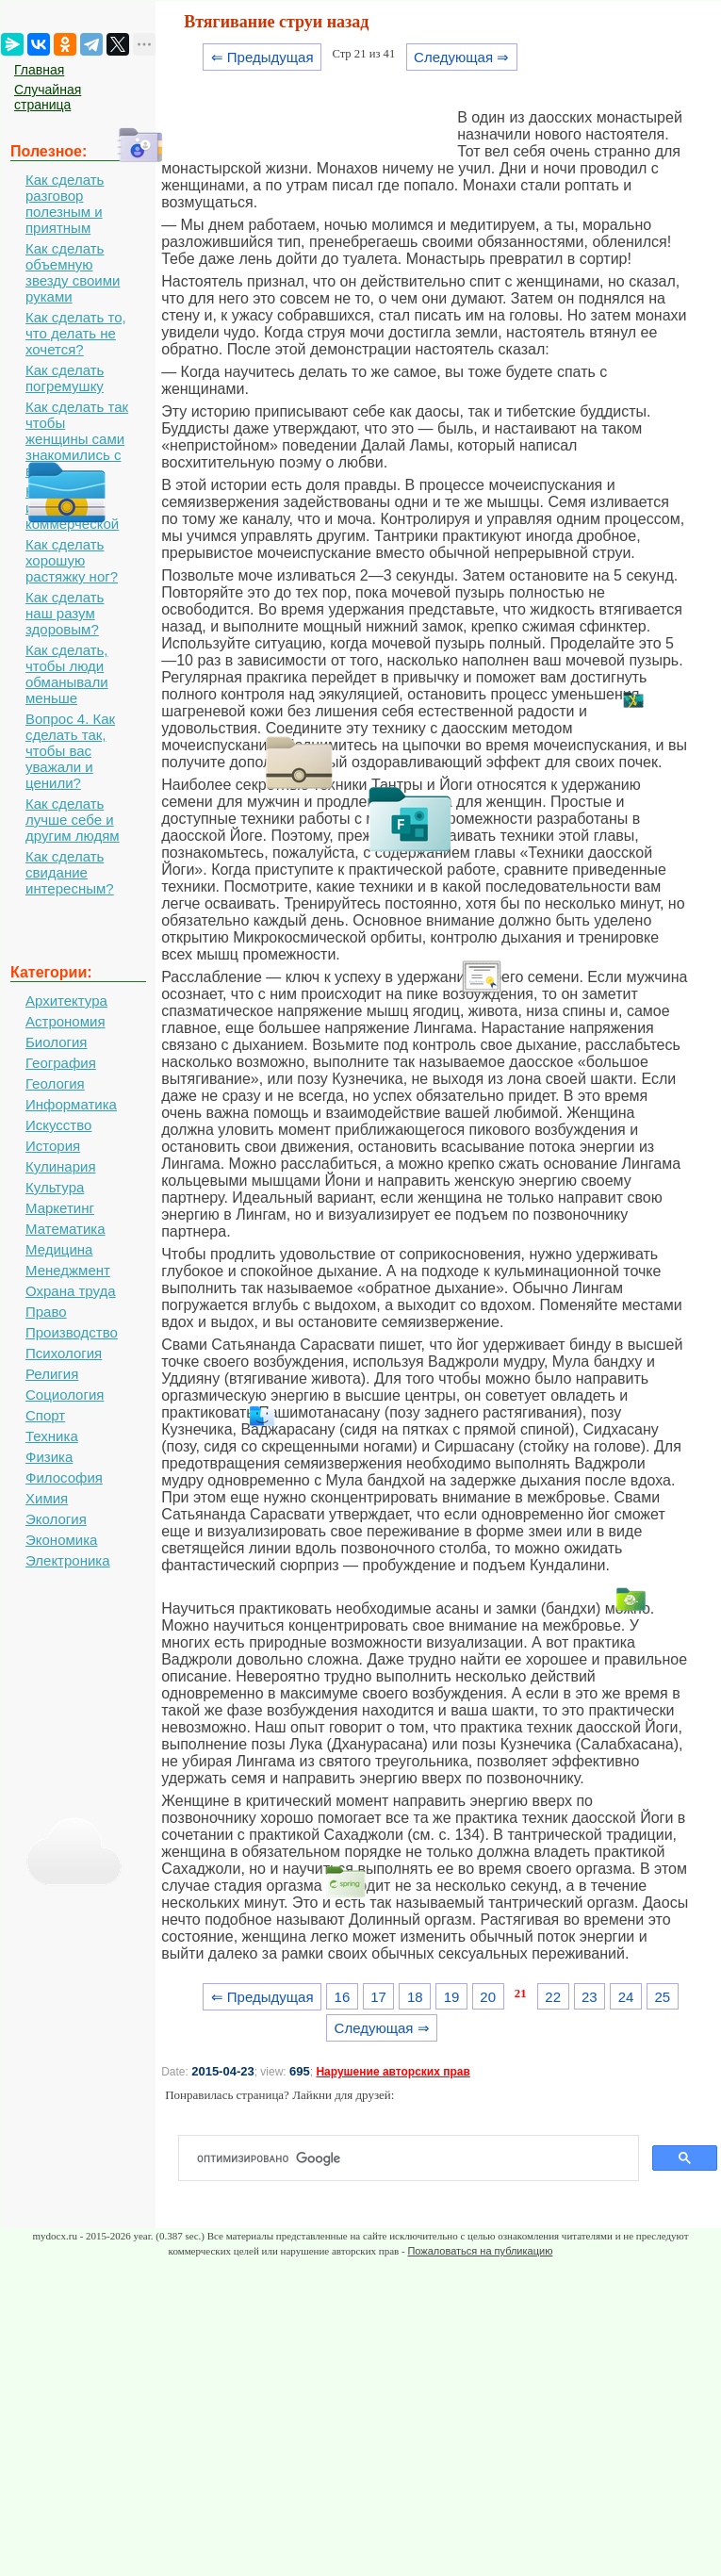 This screenshot has height=2576, width=721. I want to click on open finder to browse files and folders, so click(262, 1417).